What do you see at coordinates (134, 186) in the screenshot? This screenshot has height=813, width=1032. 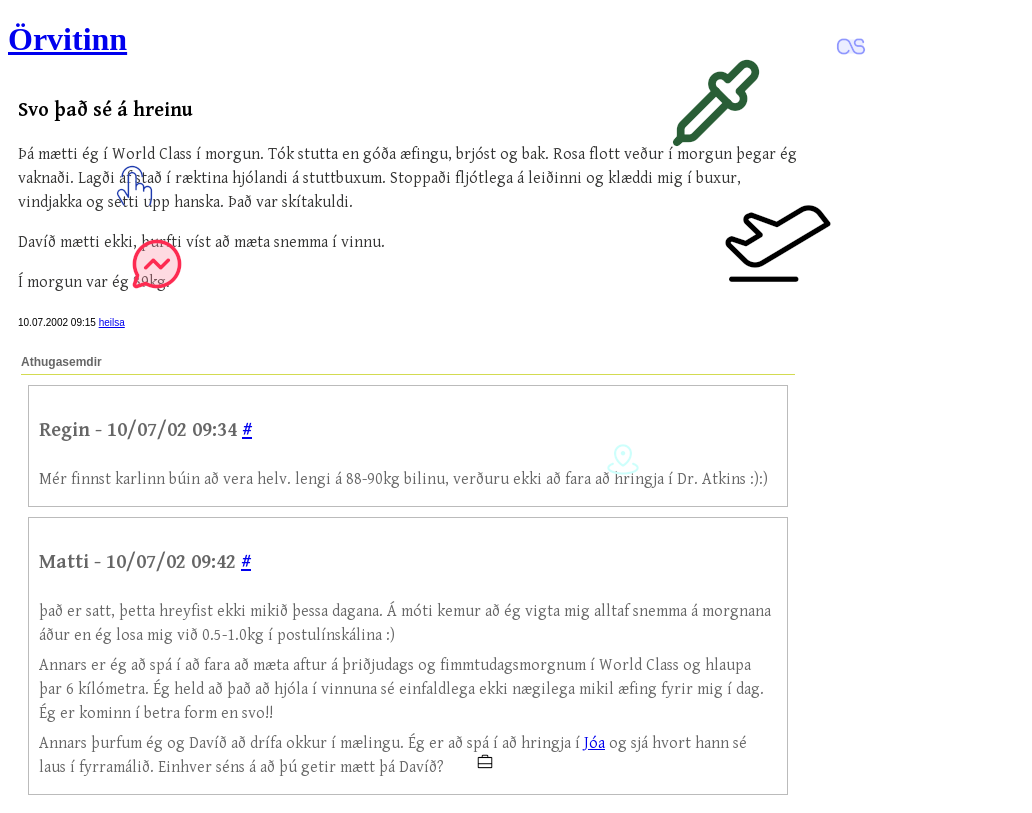 I see `tap to interact with this element` at bounding box center [134, 186].